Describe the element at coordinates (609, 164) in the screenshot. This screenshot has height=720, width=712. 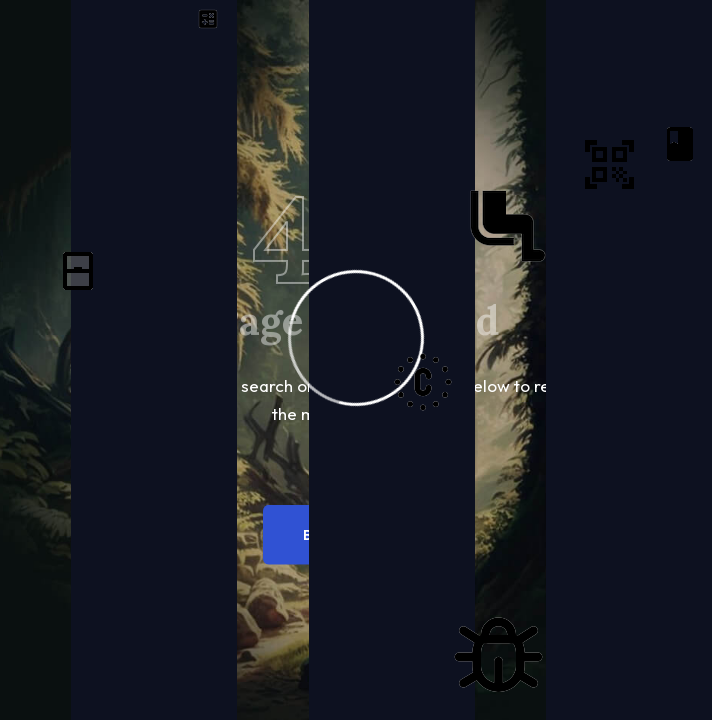
I see `scan a QR code` at that location.